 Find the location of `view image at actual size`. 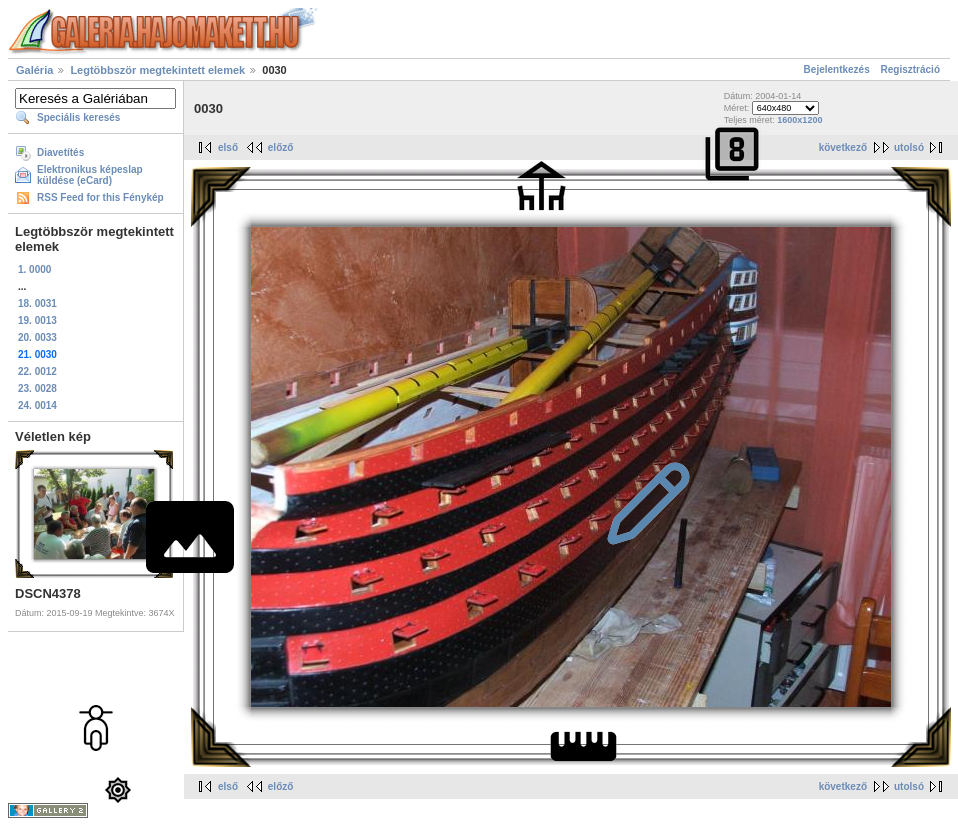

view image at actual size is located at coordinates (190, 537).